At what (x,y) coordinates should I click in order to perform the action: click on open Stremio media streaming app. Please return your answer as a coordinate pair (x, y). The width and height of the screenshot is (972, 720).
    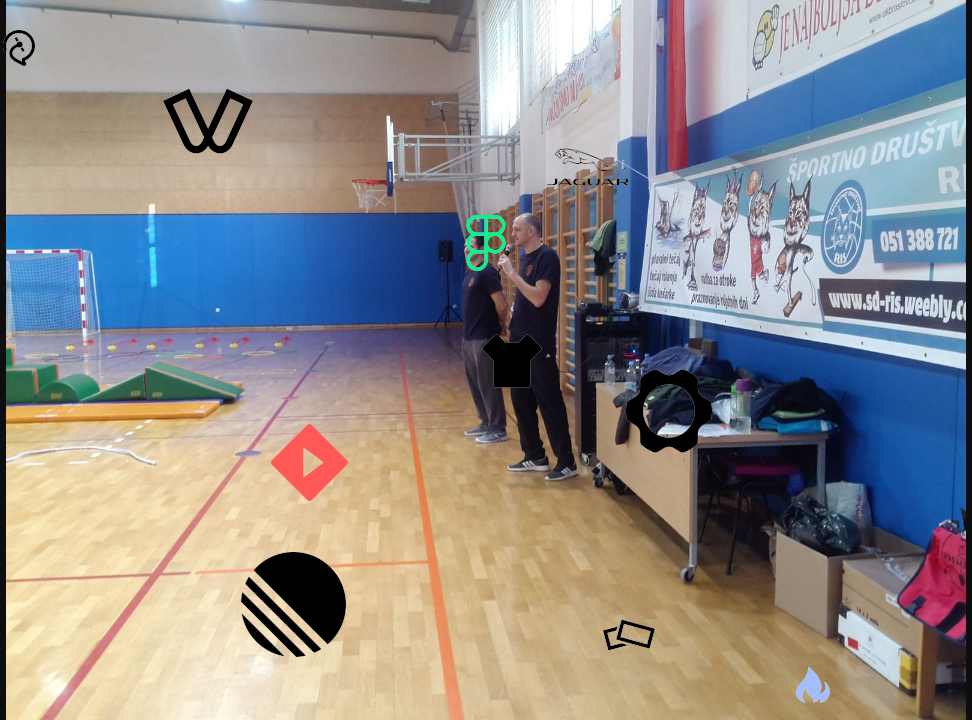
    Looking at the image, I should click on (309, 462).